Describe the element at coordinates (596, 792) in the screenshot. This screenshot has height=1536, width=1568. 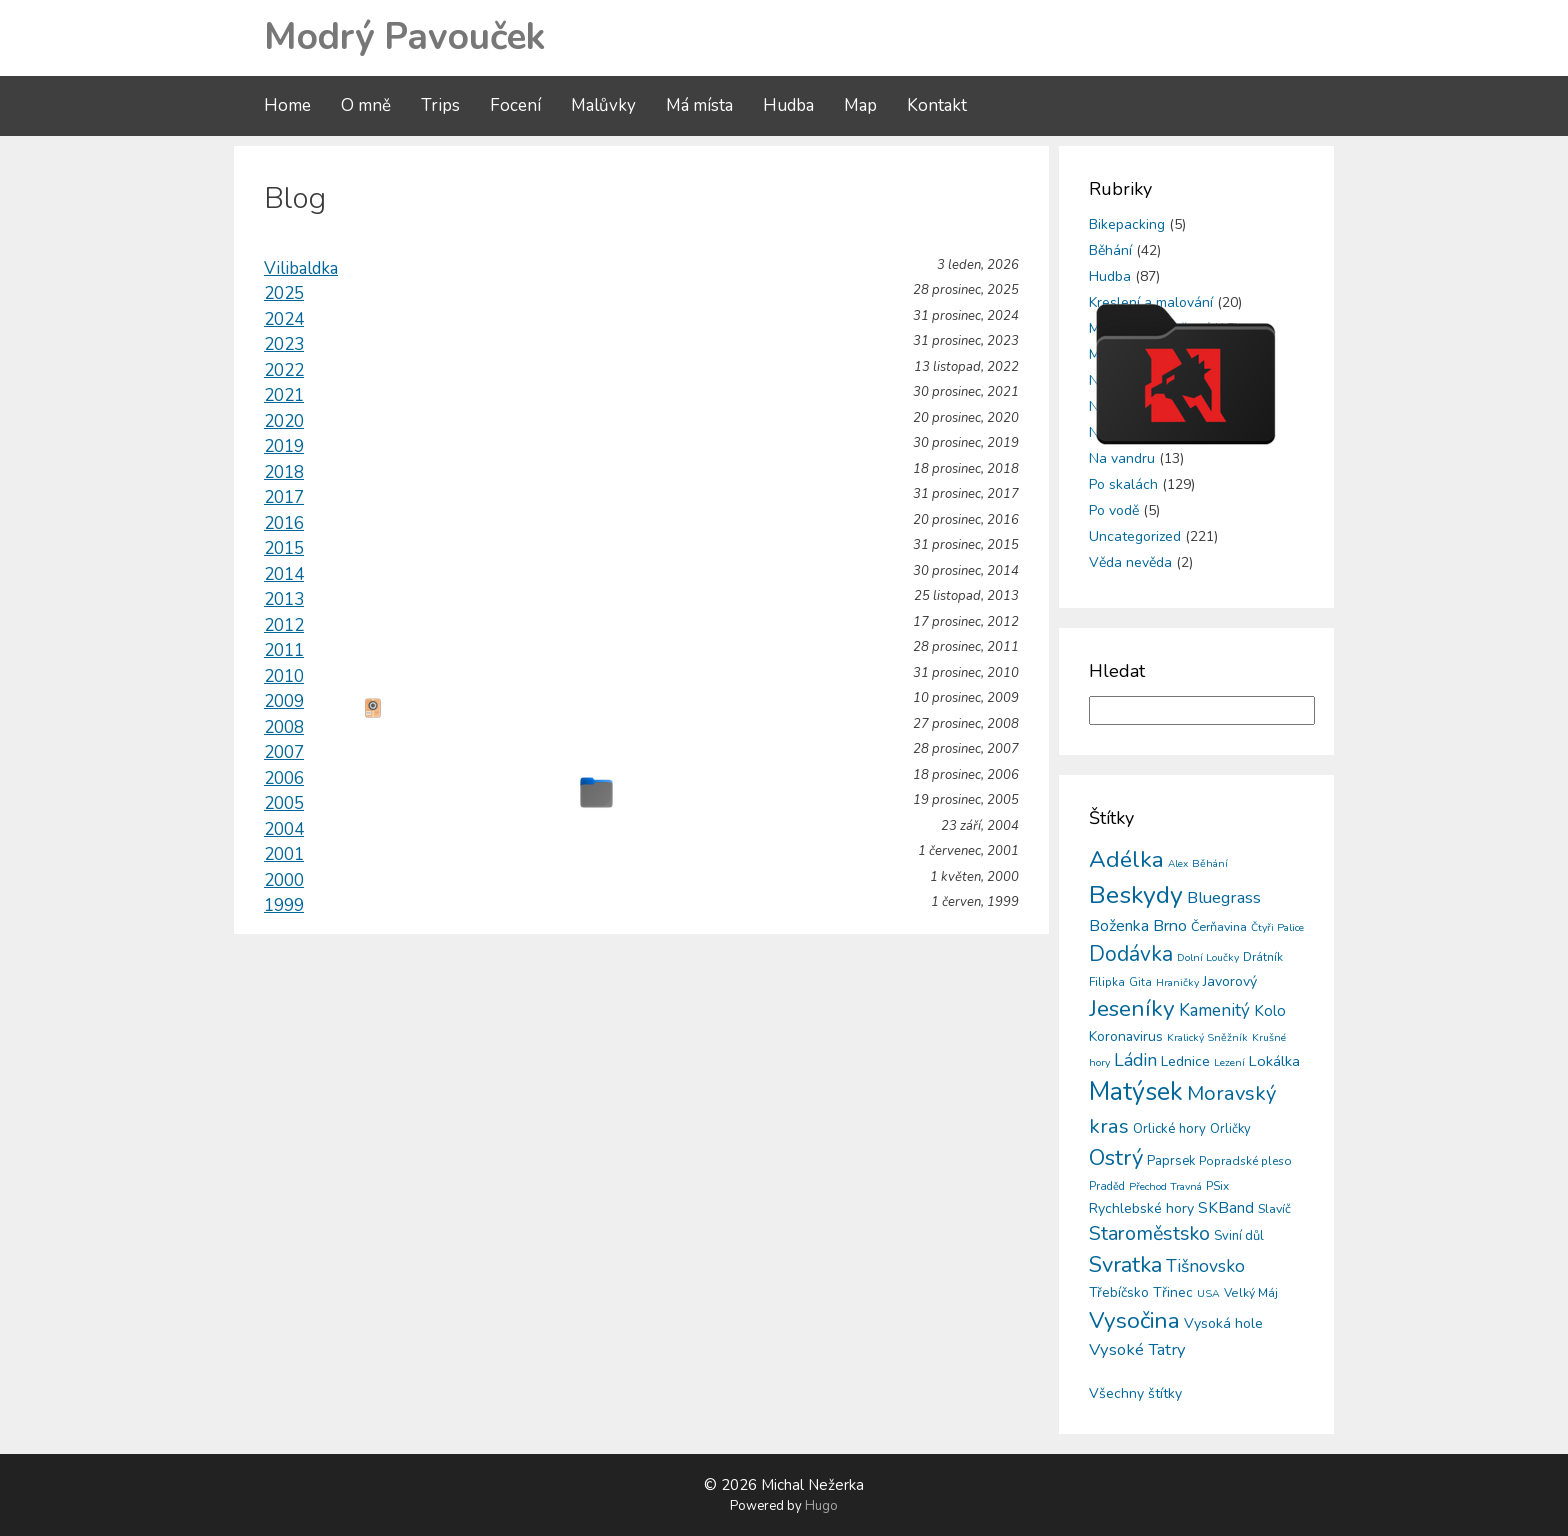
I see `open a folder to view its contents` at that location.